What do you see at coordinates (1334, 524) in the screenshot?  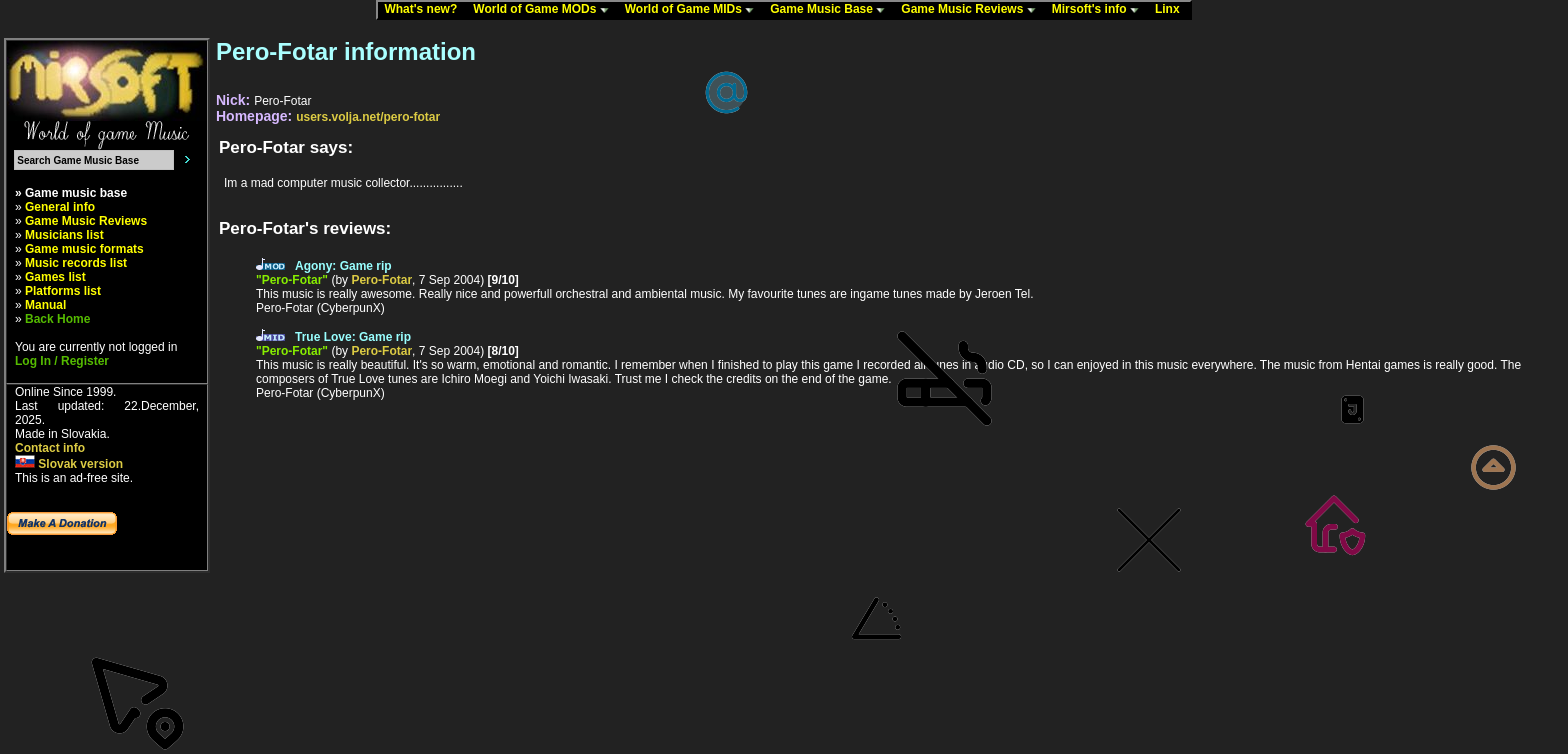 I see `home security settings` at bounding box center [1334, 524].